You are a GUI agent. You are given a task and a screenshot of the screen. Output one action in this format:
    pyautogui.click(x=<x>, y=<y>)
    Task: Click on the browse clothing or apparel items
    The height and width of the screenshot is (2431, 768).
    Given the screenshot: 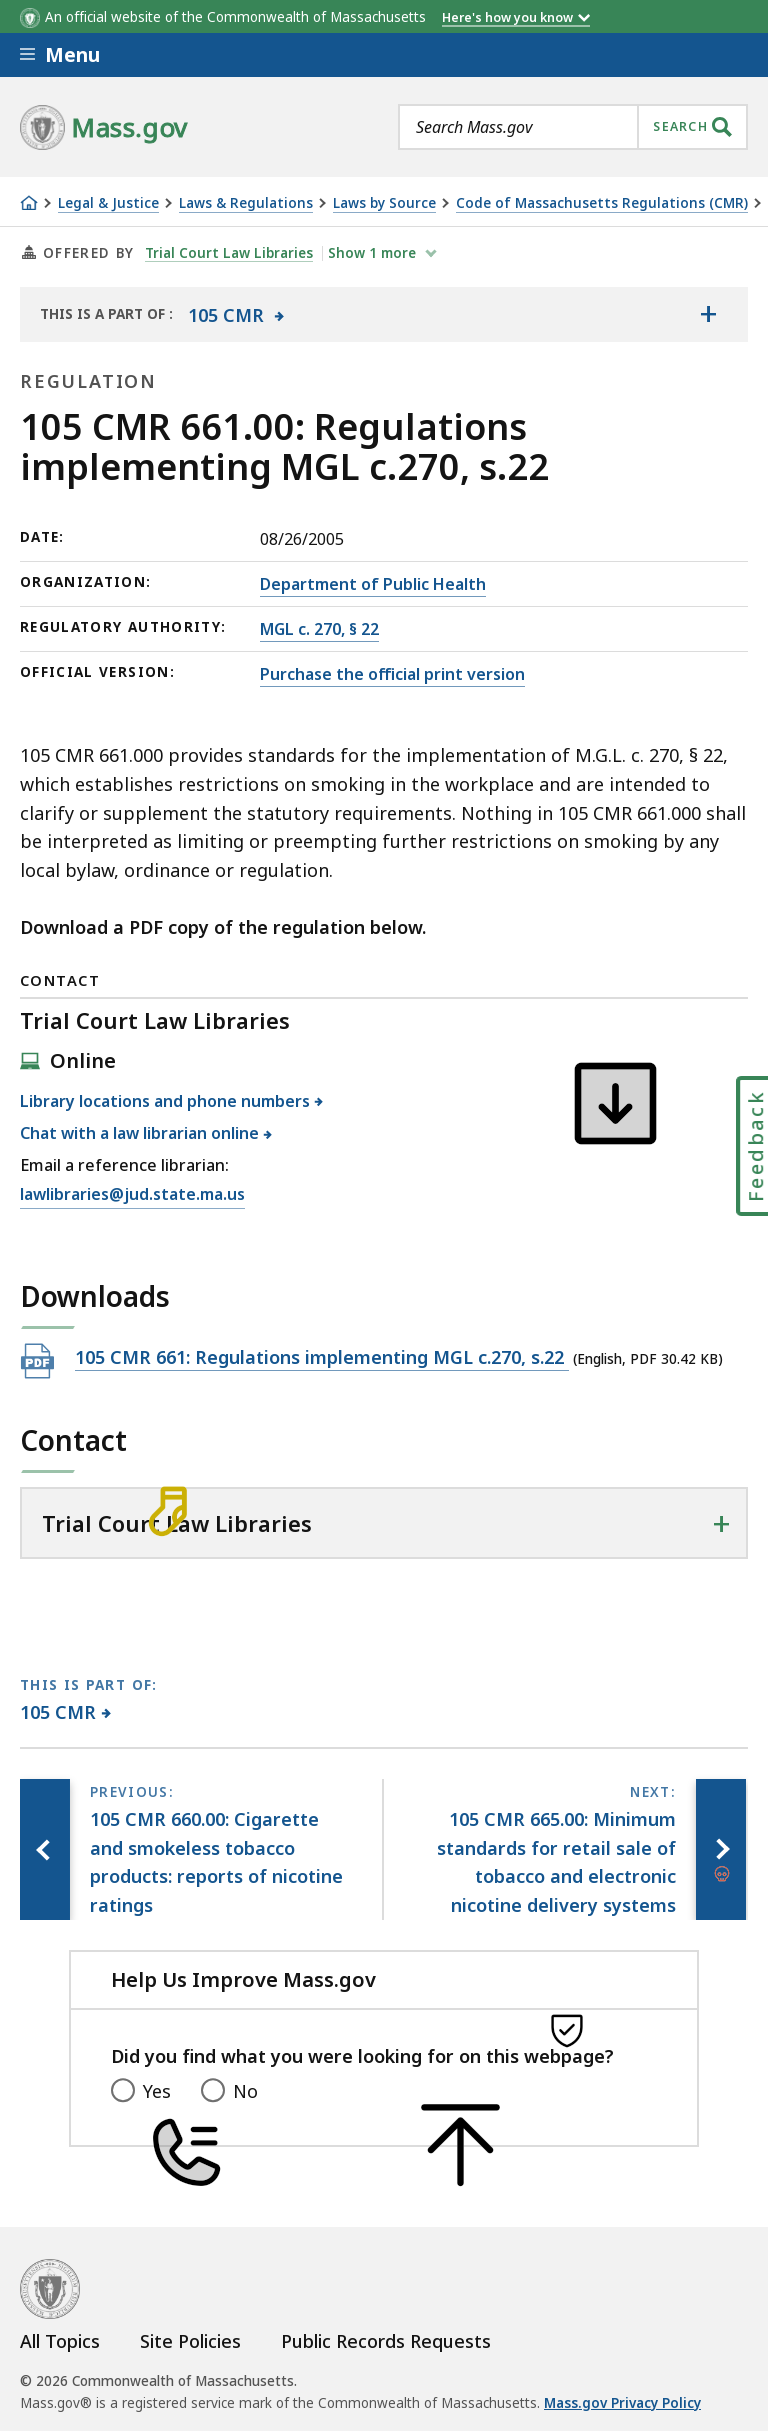 What is the action you would take?
    pyautogui.click(x=169, y=1510)
    